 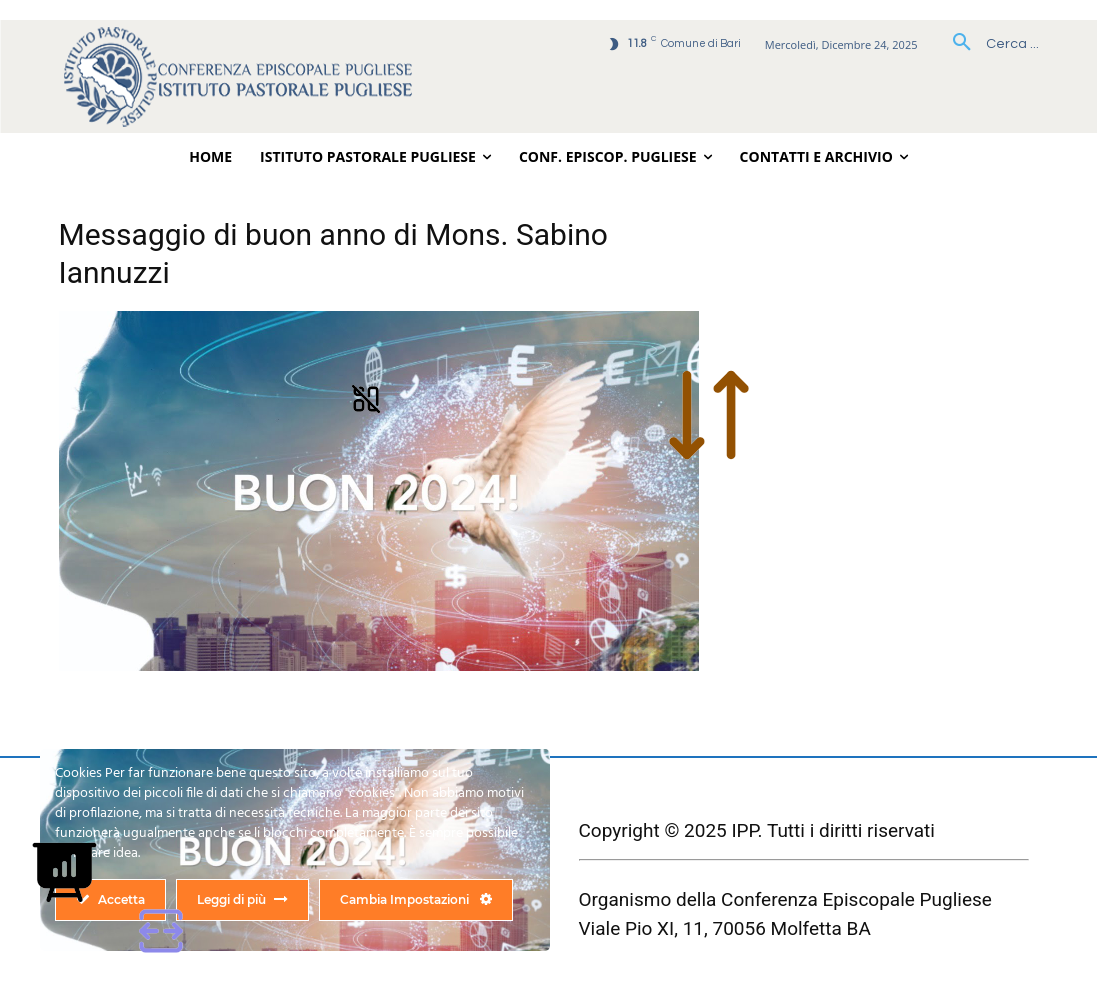 I want to click on disable layout view, so click(x=366, y=399).